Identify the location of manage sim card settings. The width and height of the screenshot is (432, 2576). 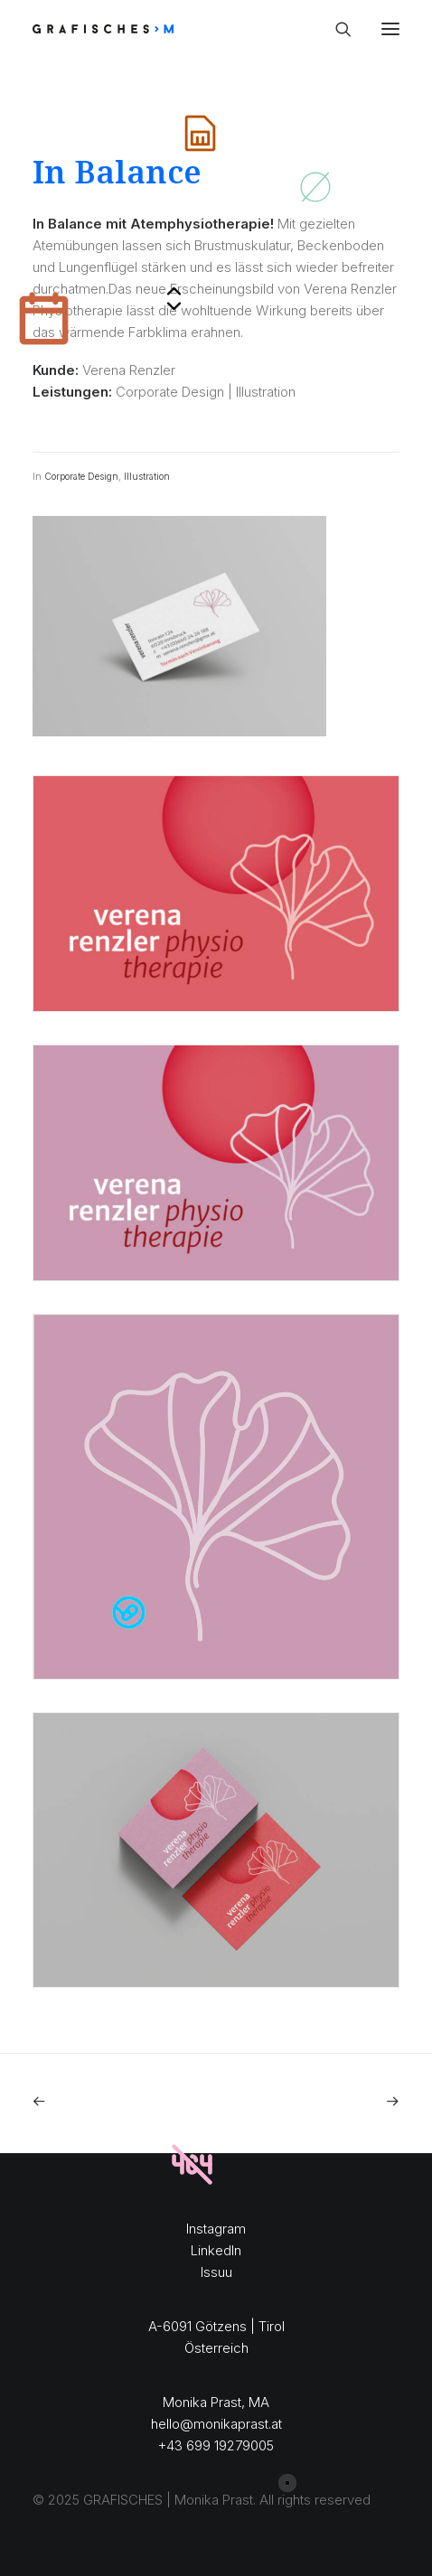
(200, 133).